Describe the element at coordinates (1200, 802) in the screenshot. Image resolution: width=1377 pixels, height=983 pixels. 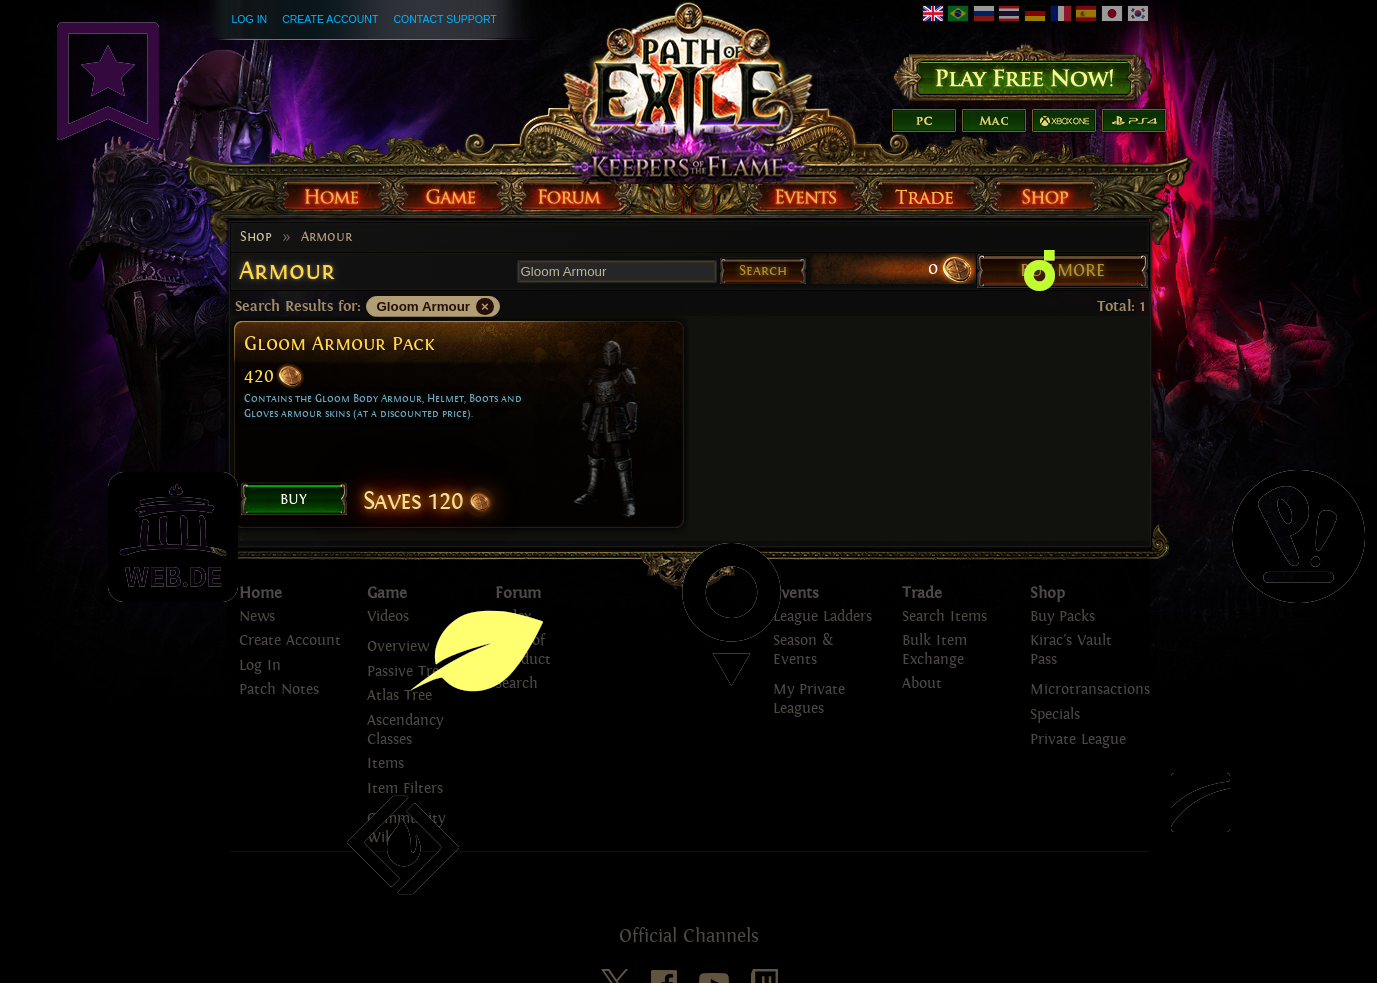
I see `devexpress brand logo` at that location.